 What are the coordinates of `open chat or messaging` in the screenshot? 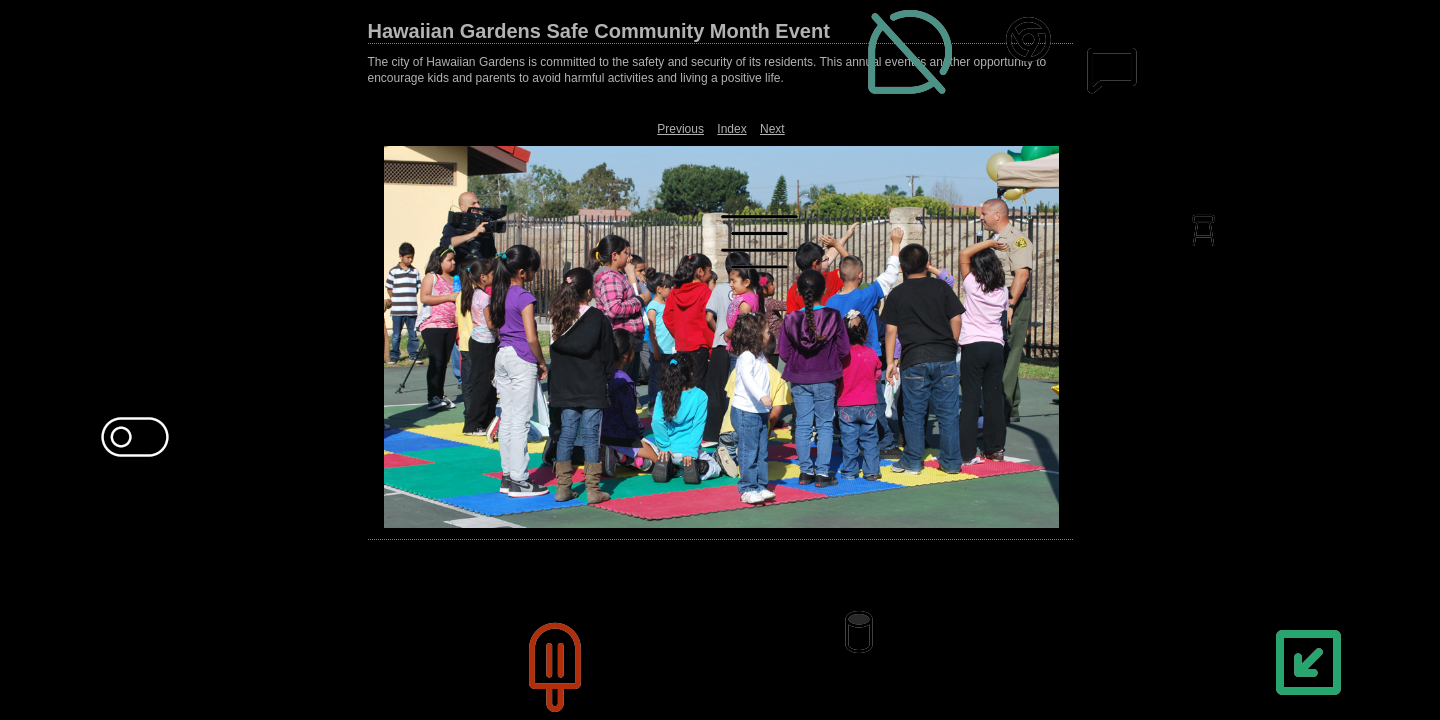 It's located at (1112, 67).